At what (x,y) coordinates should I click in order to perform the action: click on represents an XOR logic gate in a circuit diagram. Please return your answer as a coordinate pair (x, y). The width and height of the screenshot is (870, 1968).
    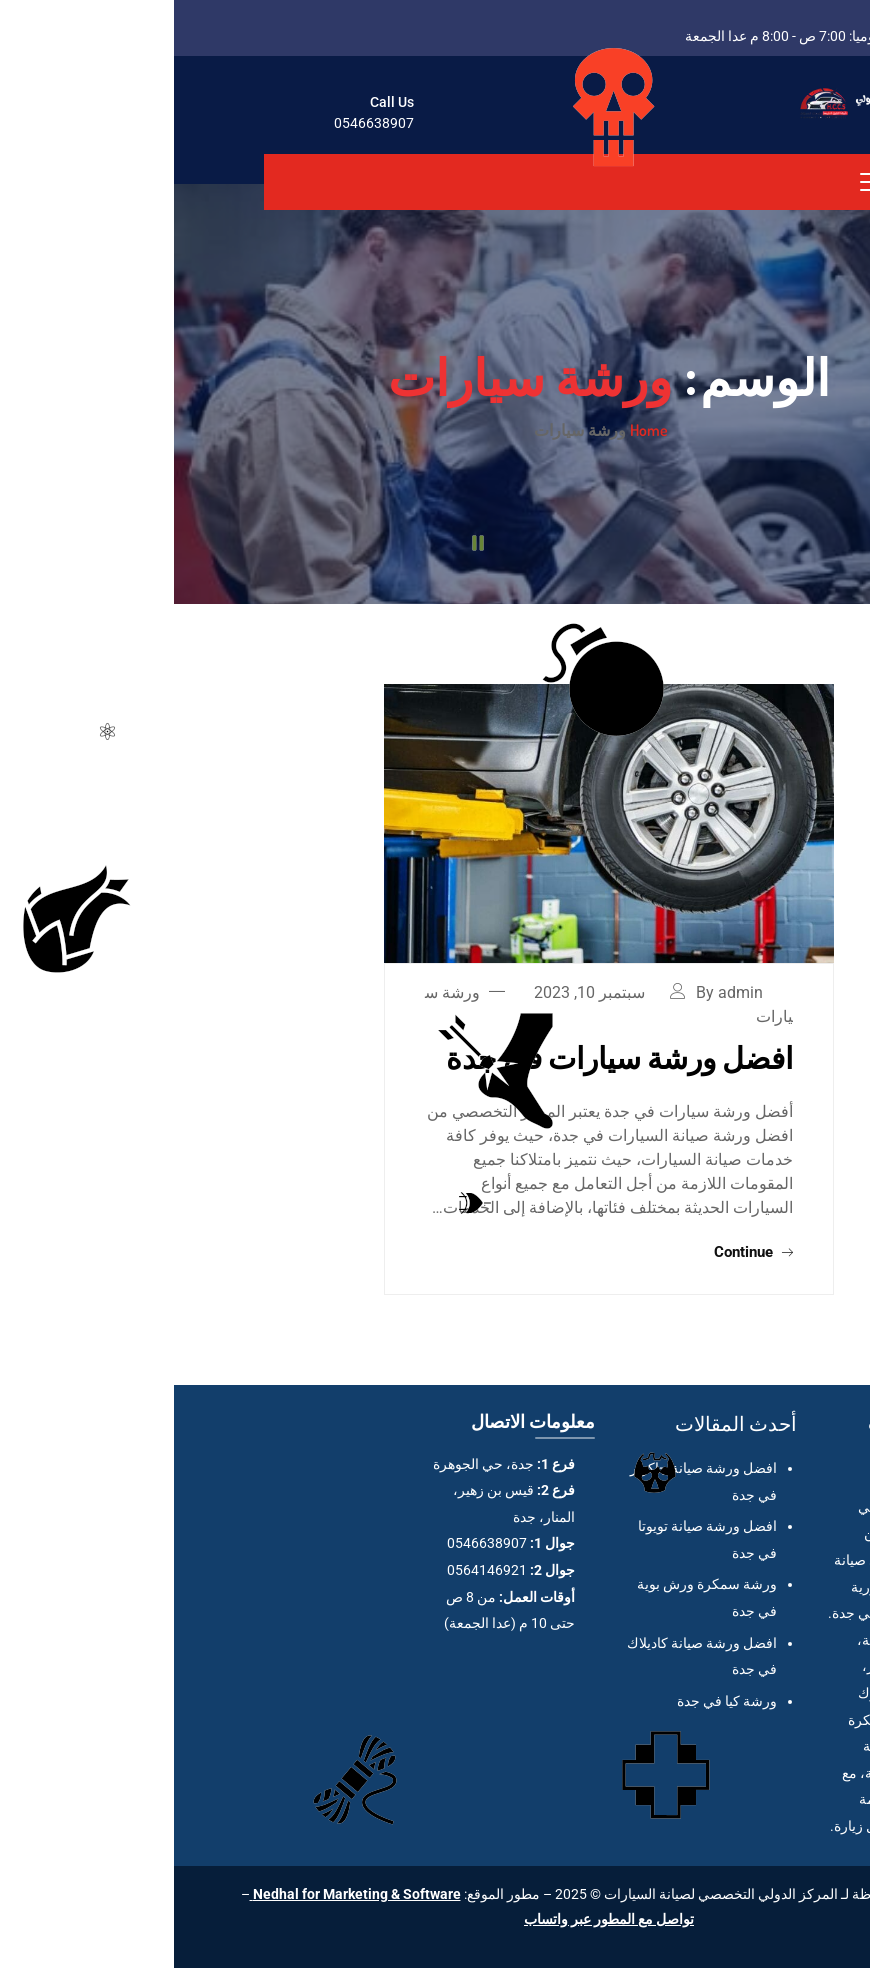
    Looking at the image, I should click on (475, 1203).